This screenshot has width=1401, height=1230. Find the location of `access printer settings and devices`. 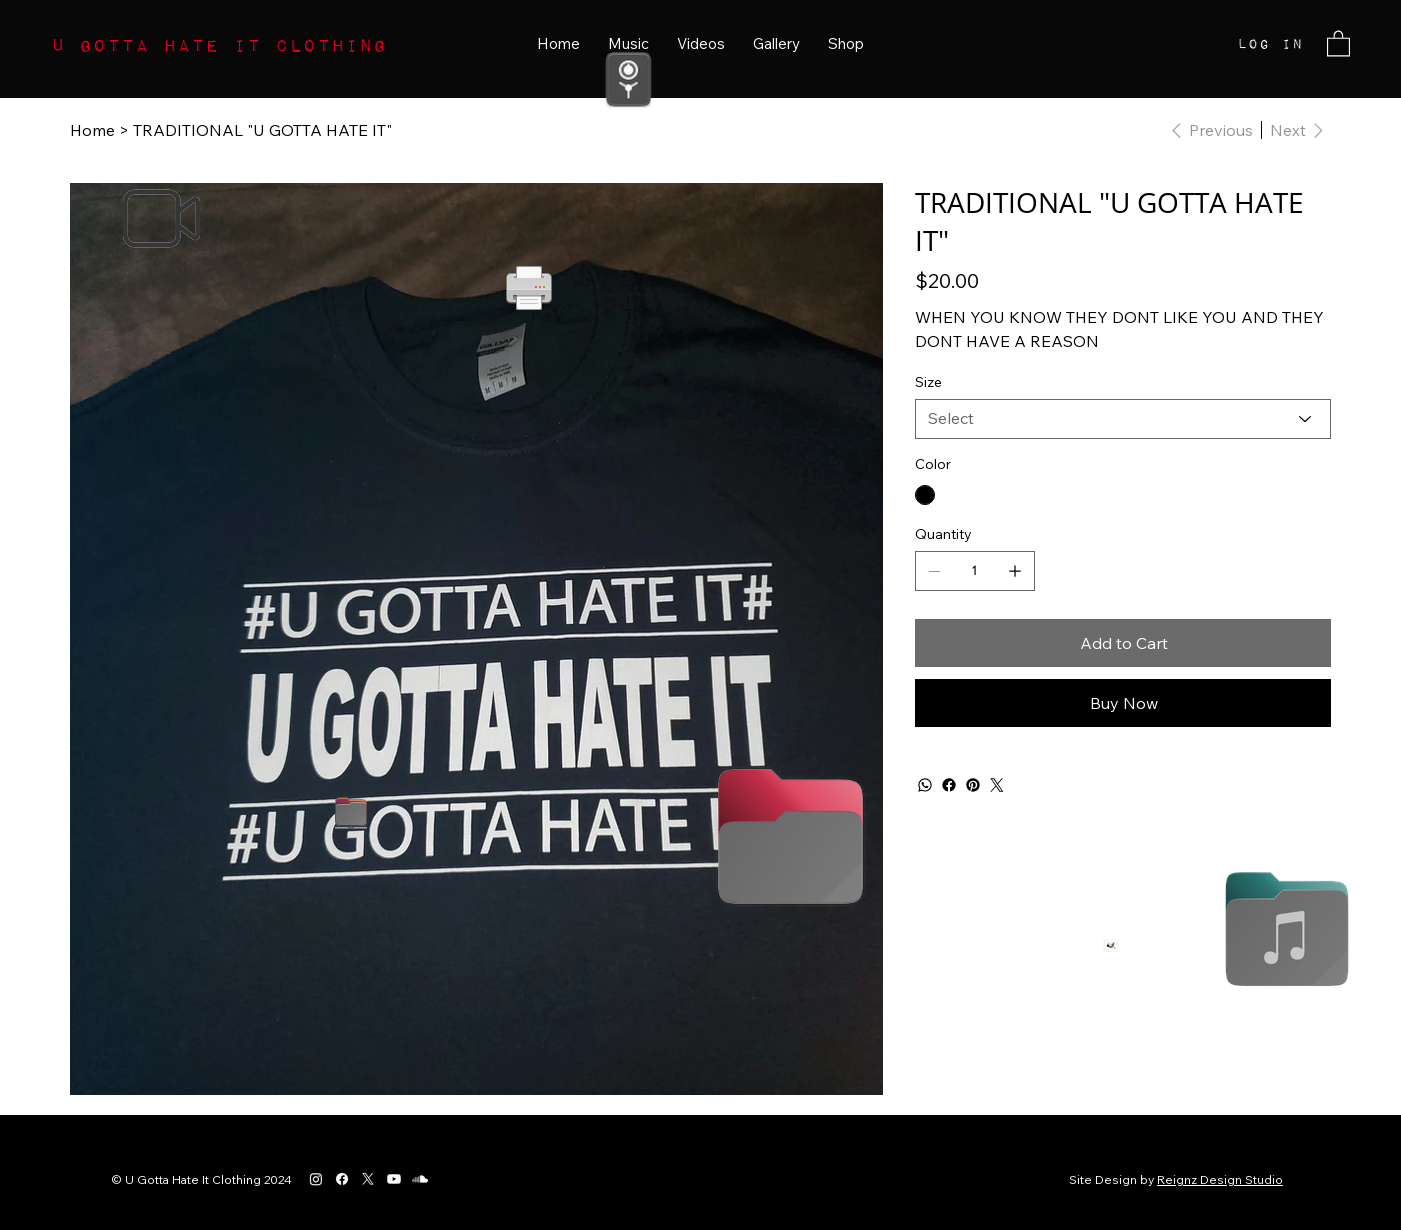

access printer settings and devices is located at coordinates (529, 288).